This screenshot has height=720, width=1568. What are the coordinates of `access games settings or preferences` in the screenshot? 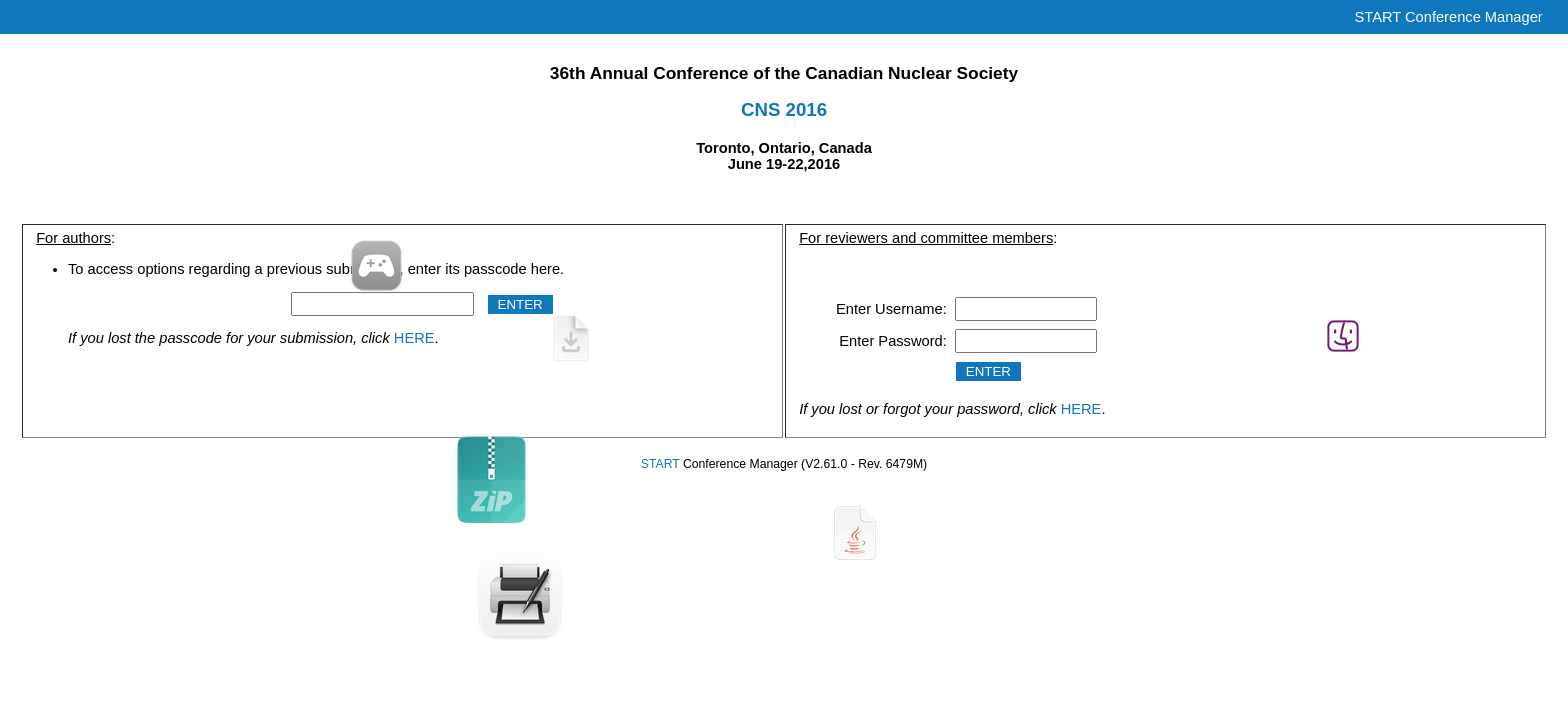 It's located at (376, 266).